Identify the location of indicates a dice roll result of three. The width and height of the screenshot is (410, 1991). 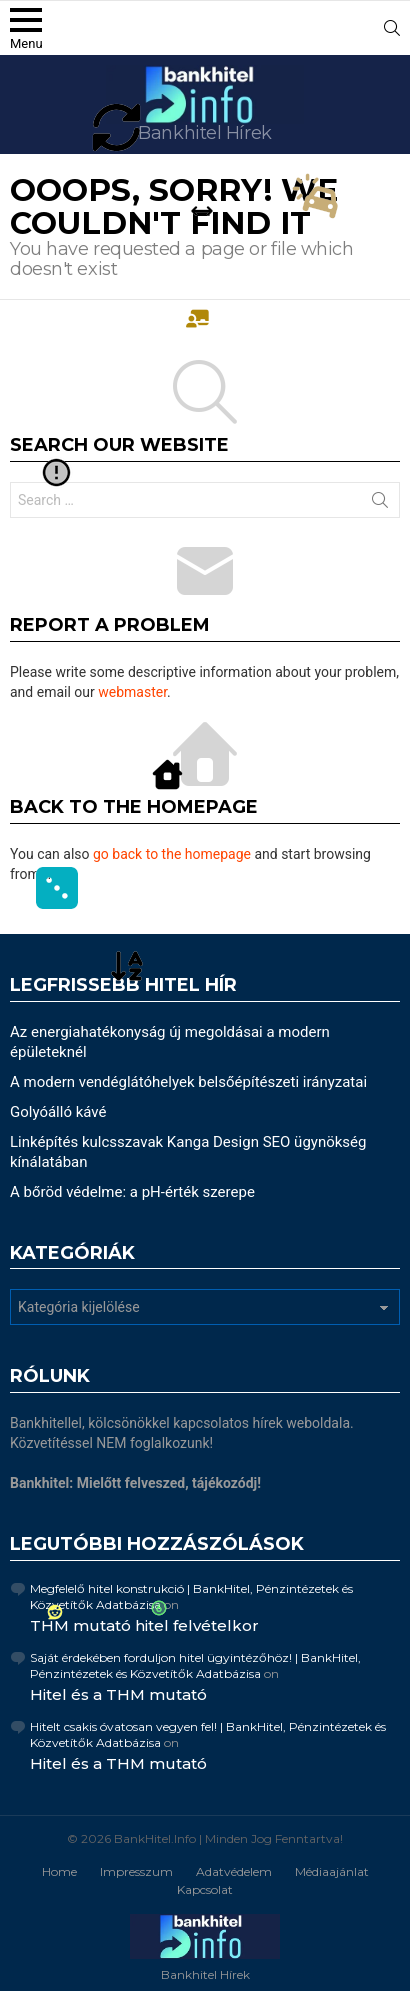
(57, 888).